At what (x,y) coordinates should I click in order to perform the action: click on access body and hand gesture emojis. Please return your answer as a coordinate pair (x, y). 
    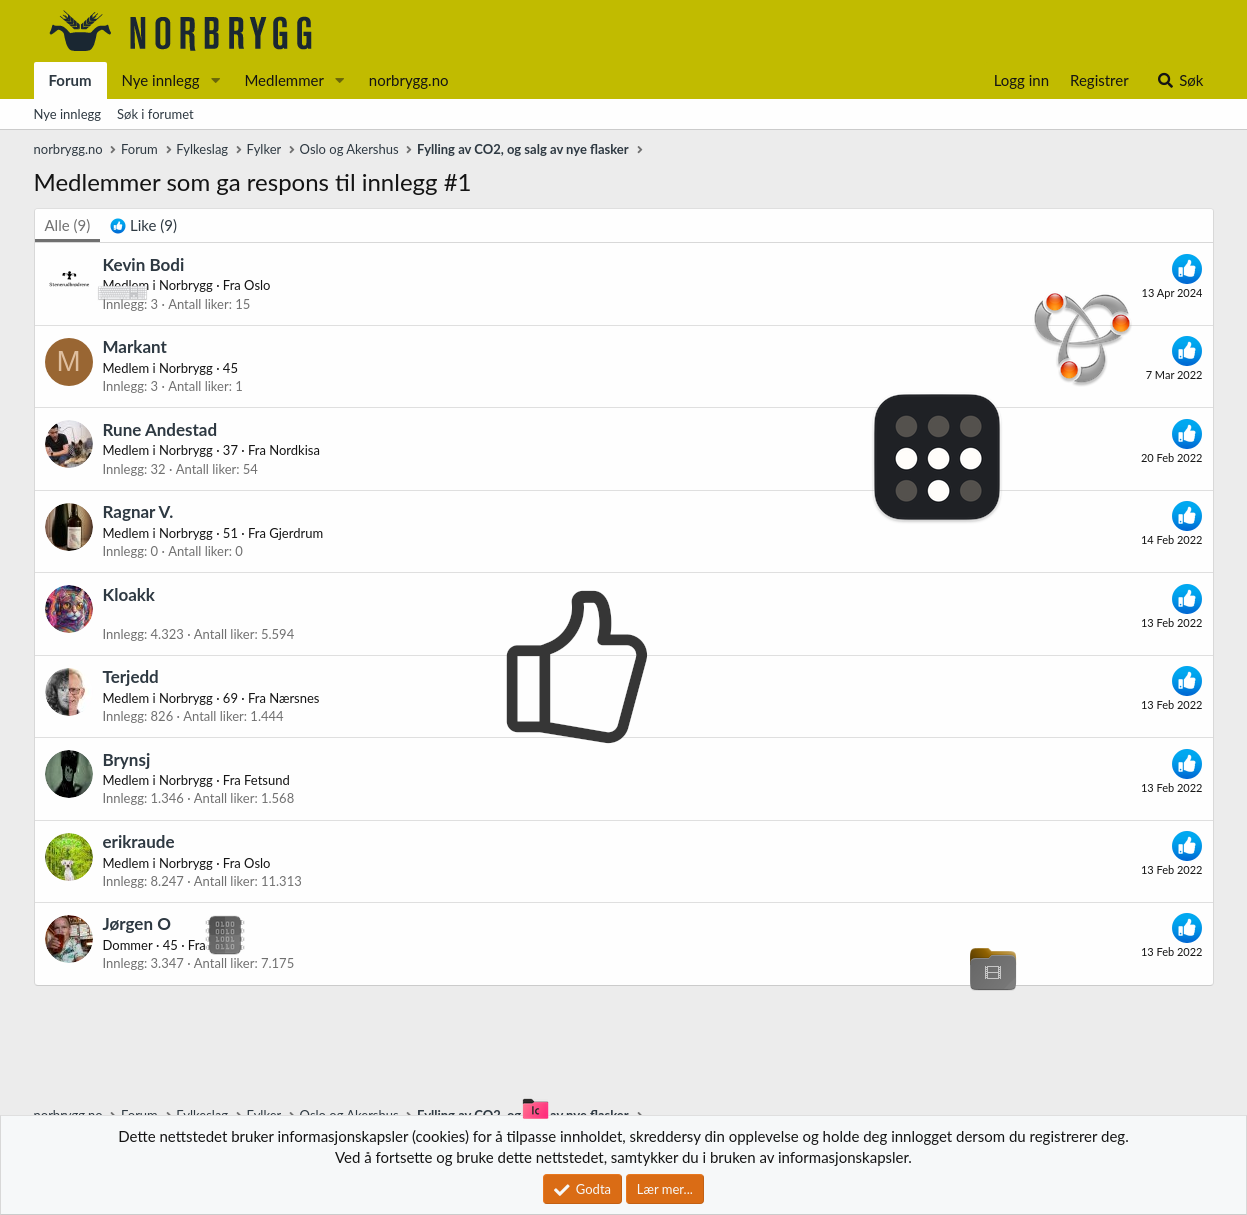
    Looking at the image, I should click on (572, 667).